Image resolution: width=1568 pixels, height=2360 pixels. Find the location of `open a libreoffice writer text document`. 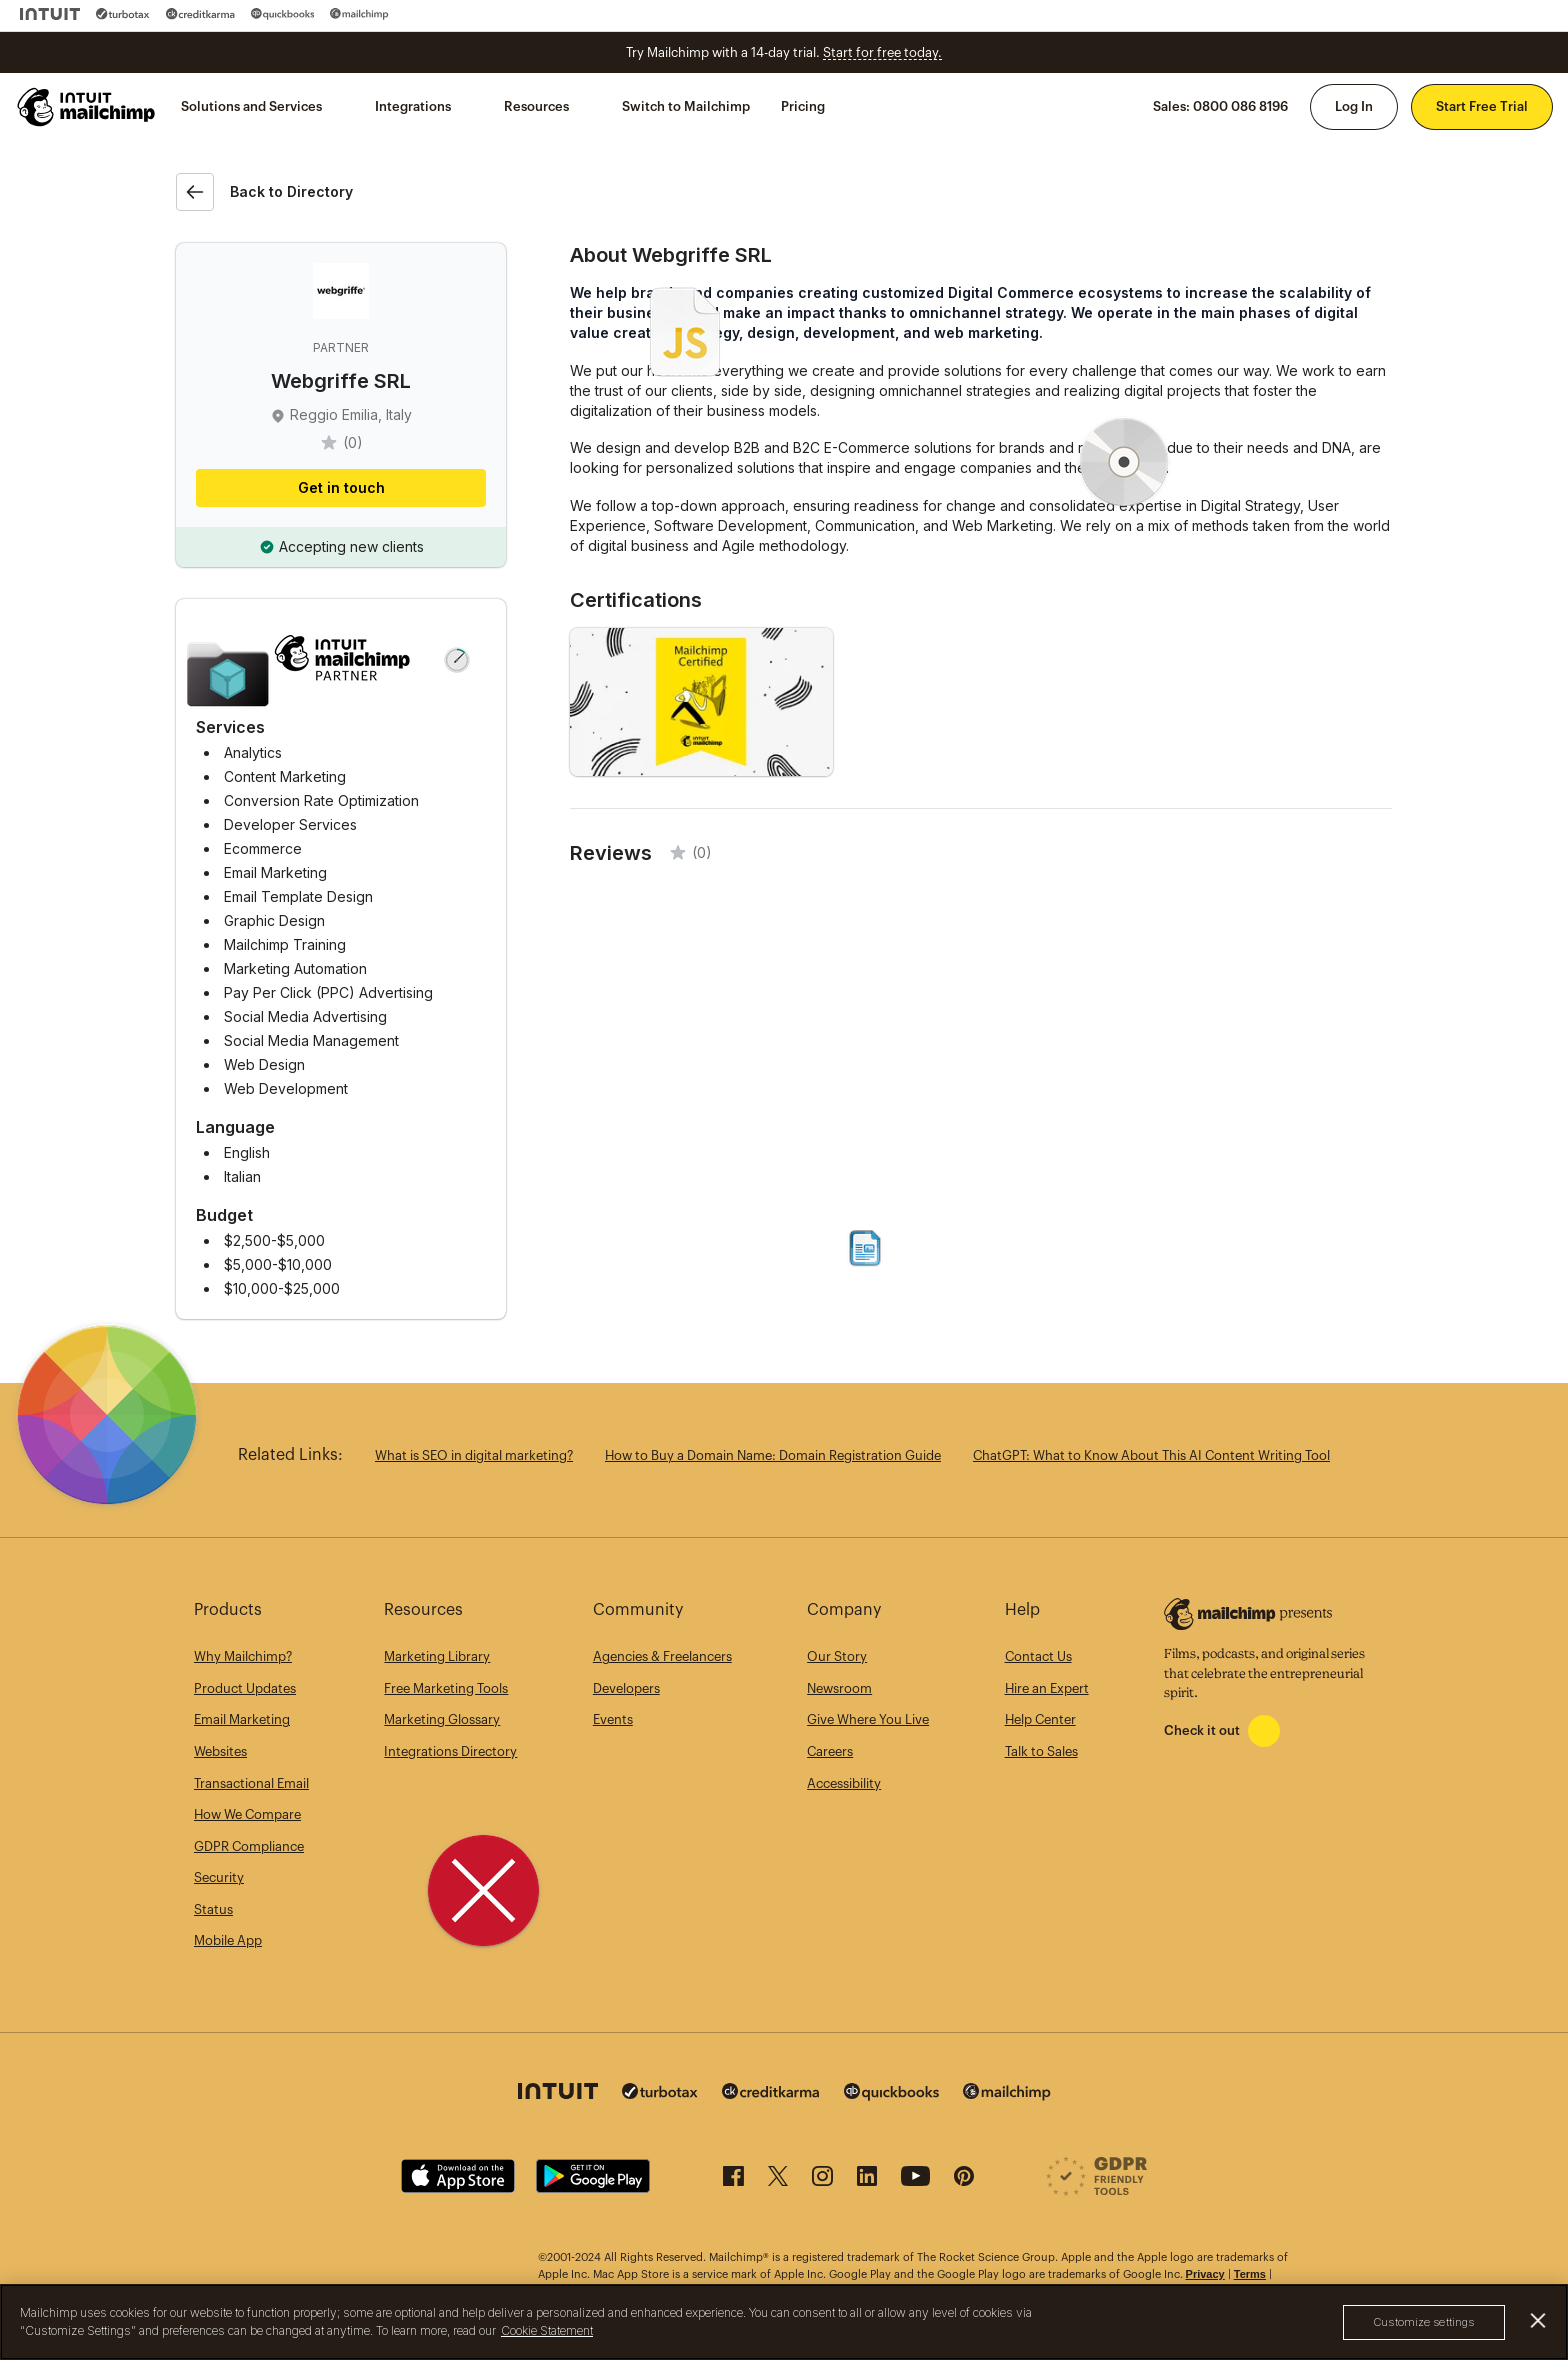

open a libreoffice writer text document is located at coordinates (865, 1248).